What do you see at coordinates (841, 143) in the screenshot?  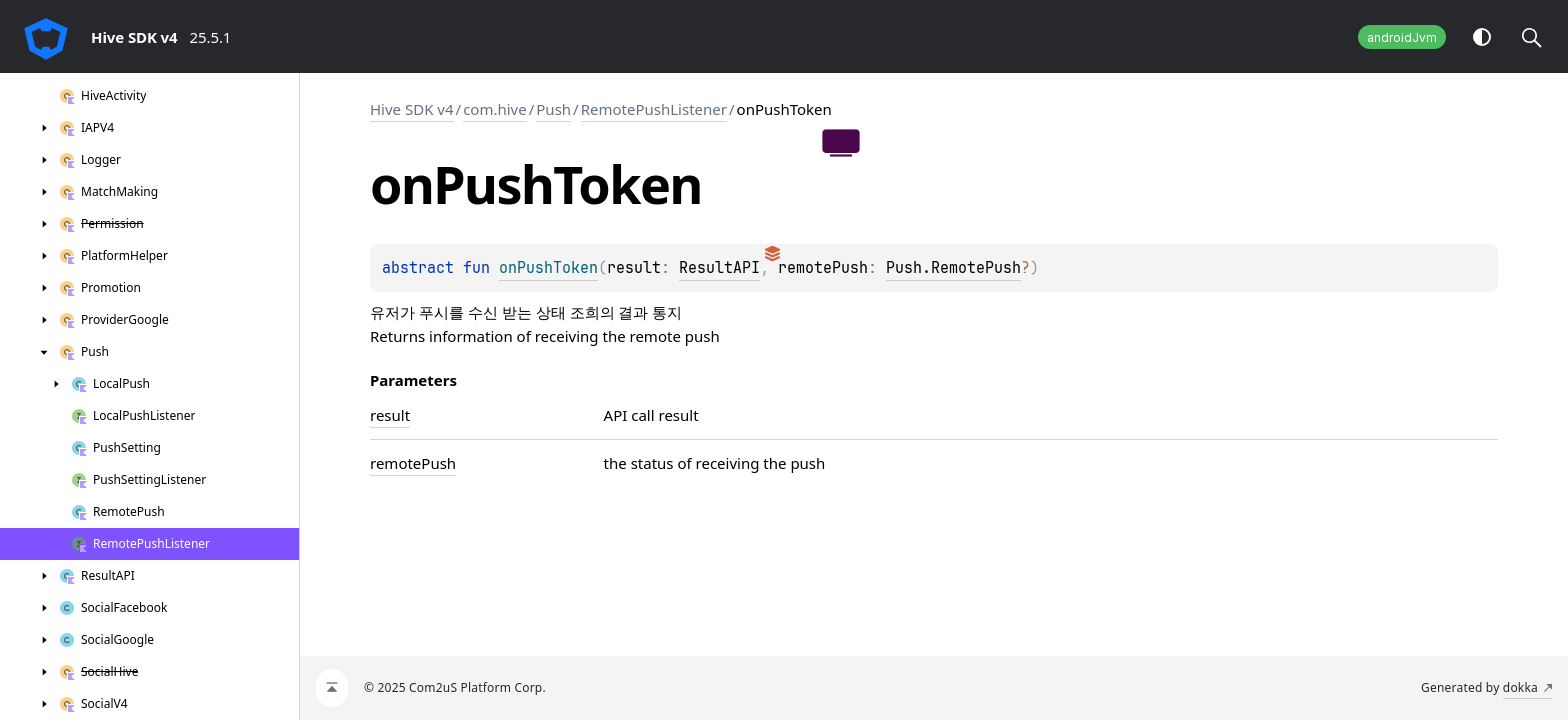 I see `access tv or streaming content` at bounding box center [841, 143].